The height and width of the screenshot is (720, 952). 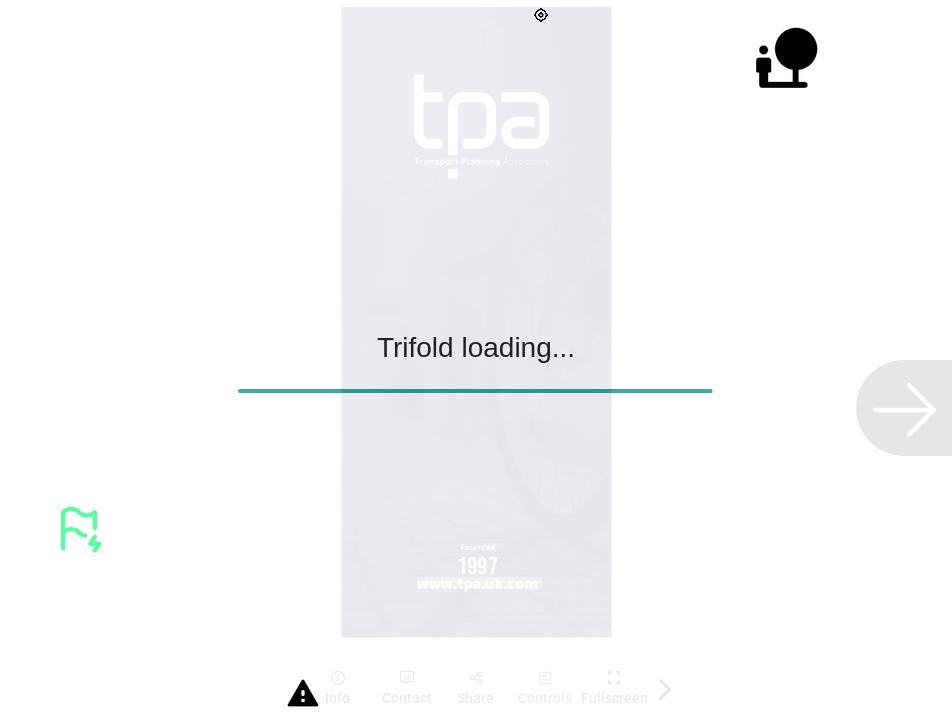 What do you see at coordinates (786, 57) in the screenshot?
I see `explore outdoor activities or nature-related content` at bounding box center [786, 57].